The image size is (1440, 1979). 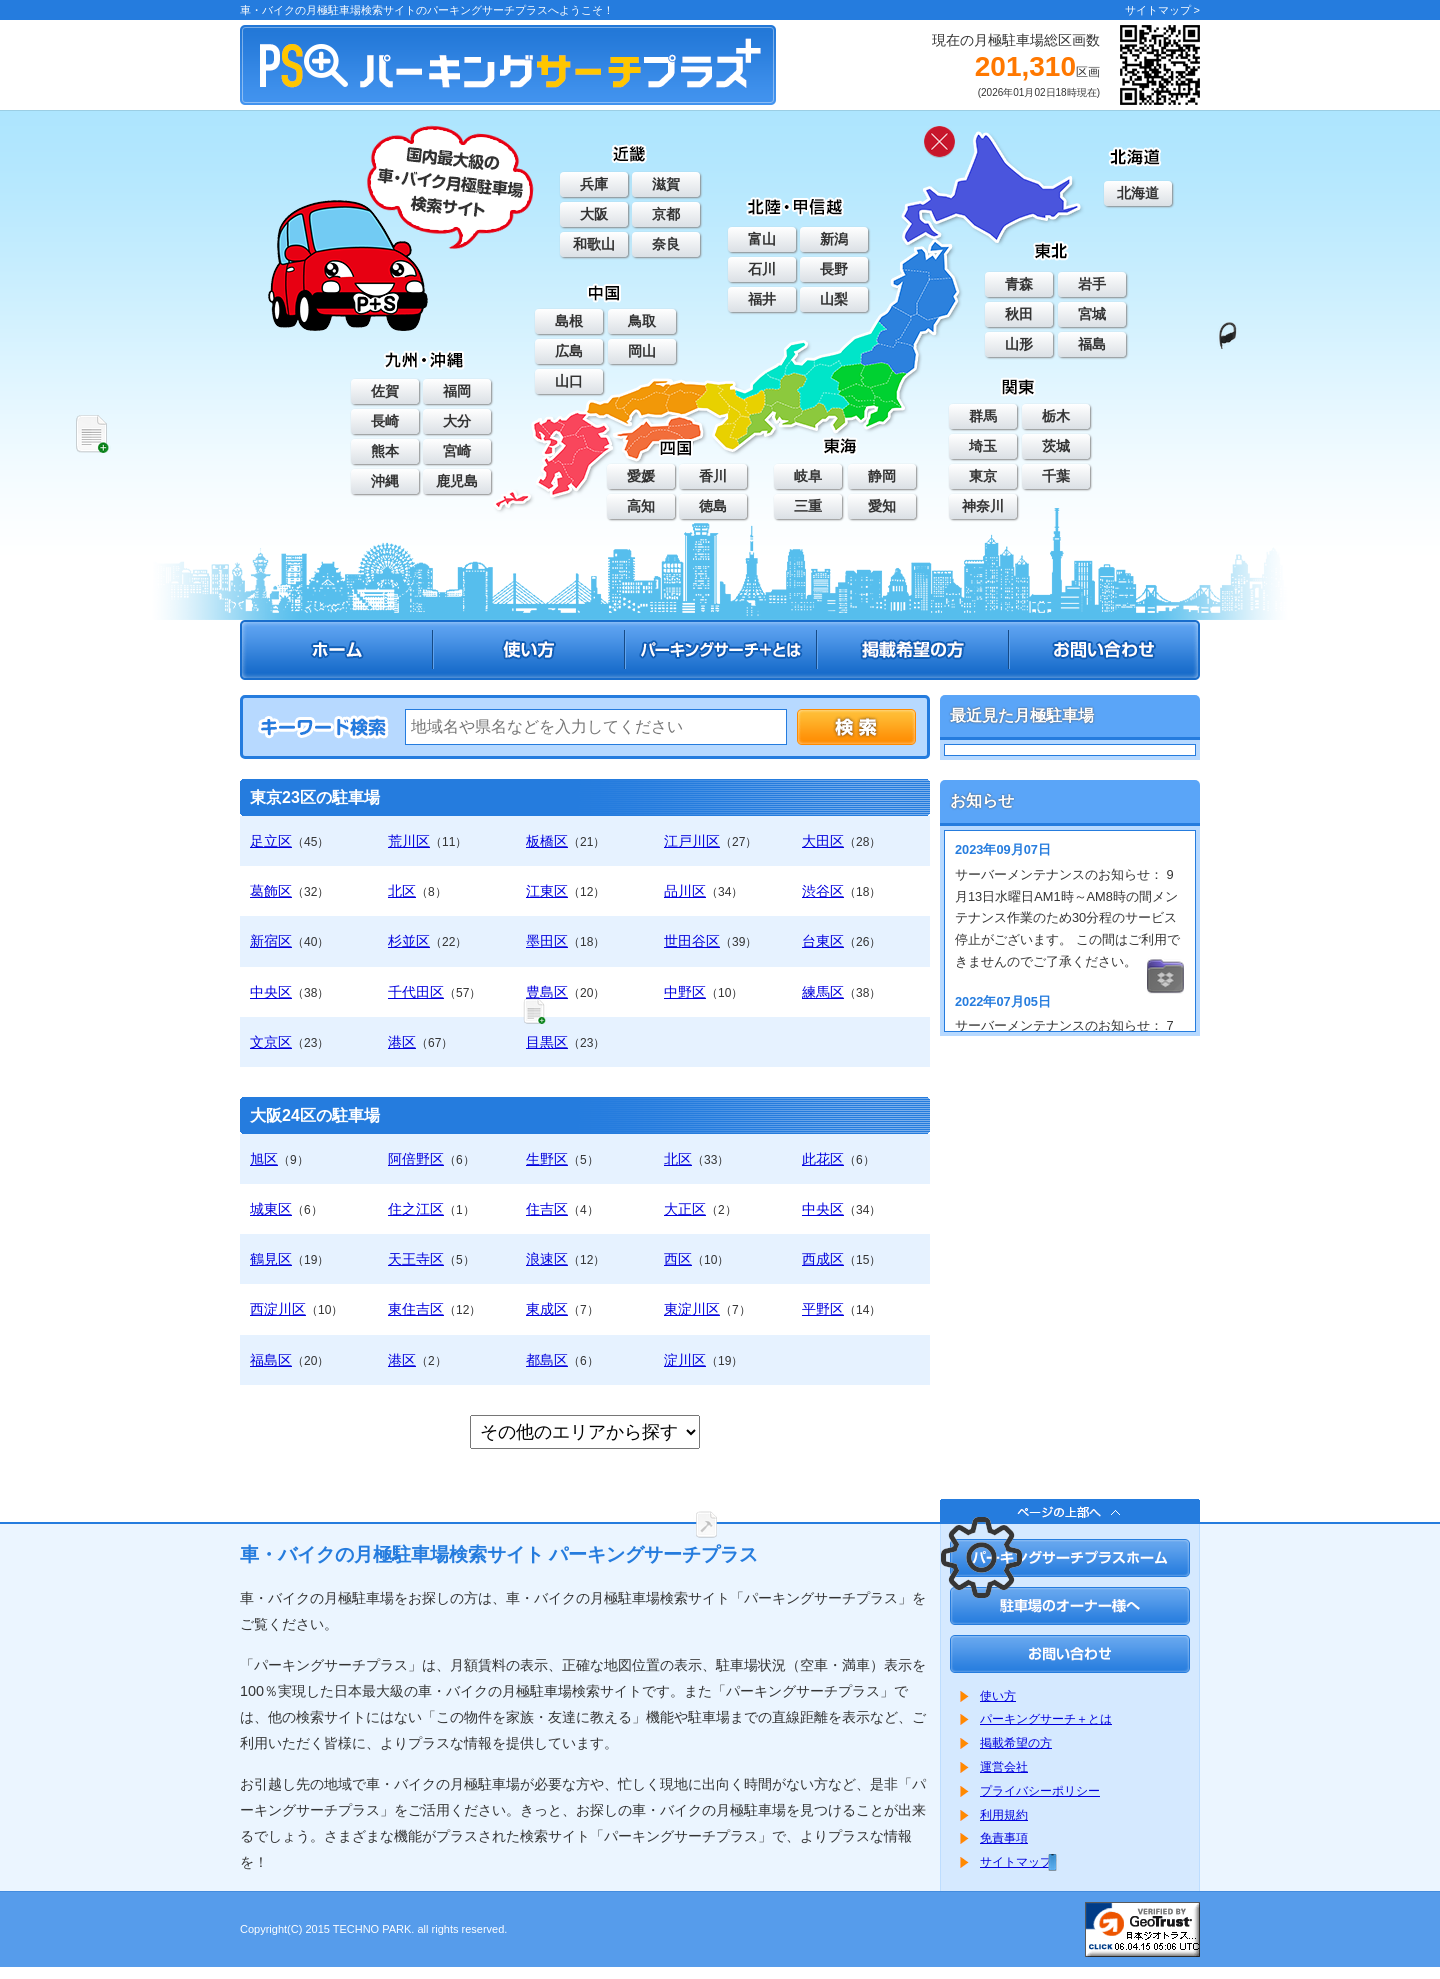 What do you see at coordinates (534, 1011) in the screenshot?
I see `create a new document` at bounding box center [534, 1011].